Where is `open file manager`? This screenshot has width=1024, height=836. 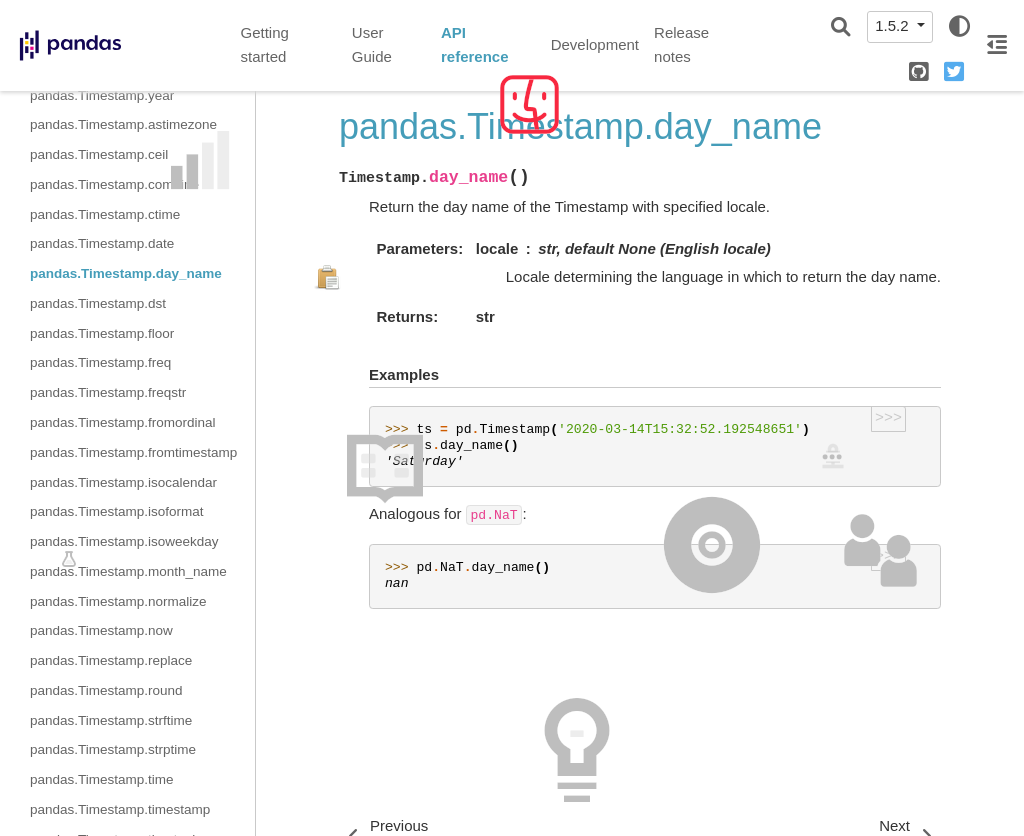 open file manager is located at coordinates (529, 104).